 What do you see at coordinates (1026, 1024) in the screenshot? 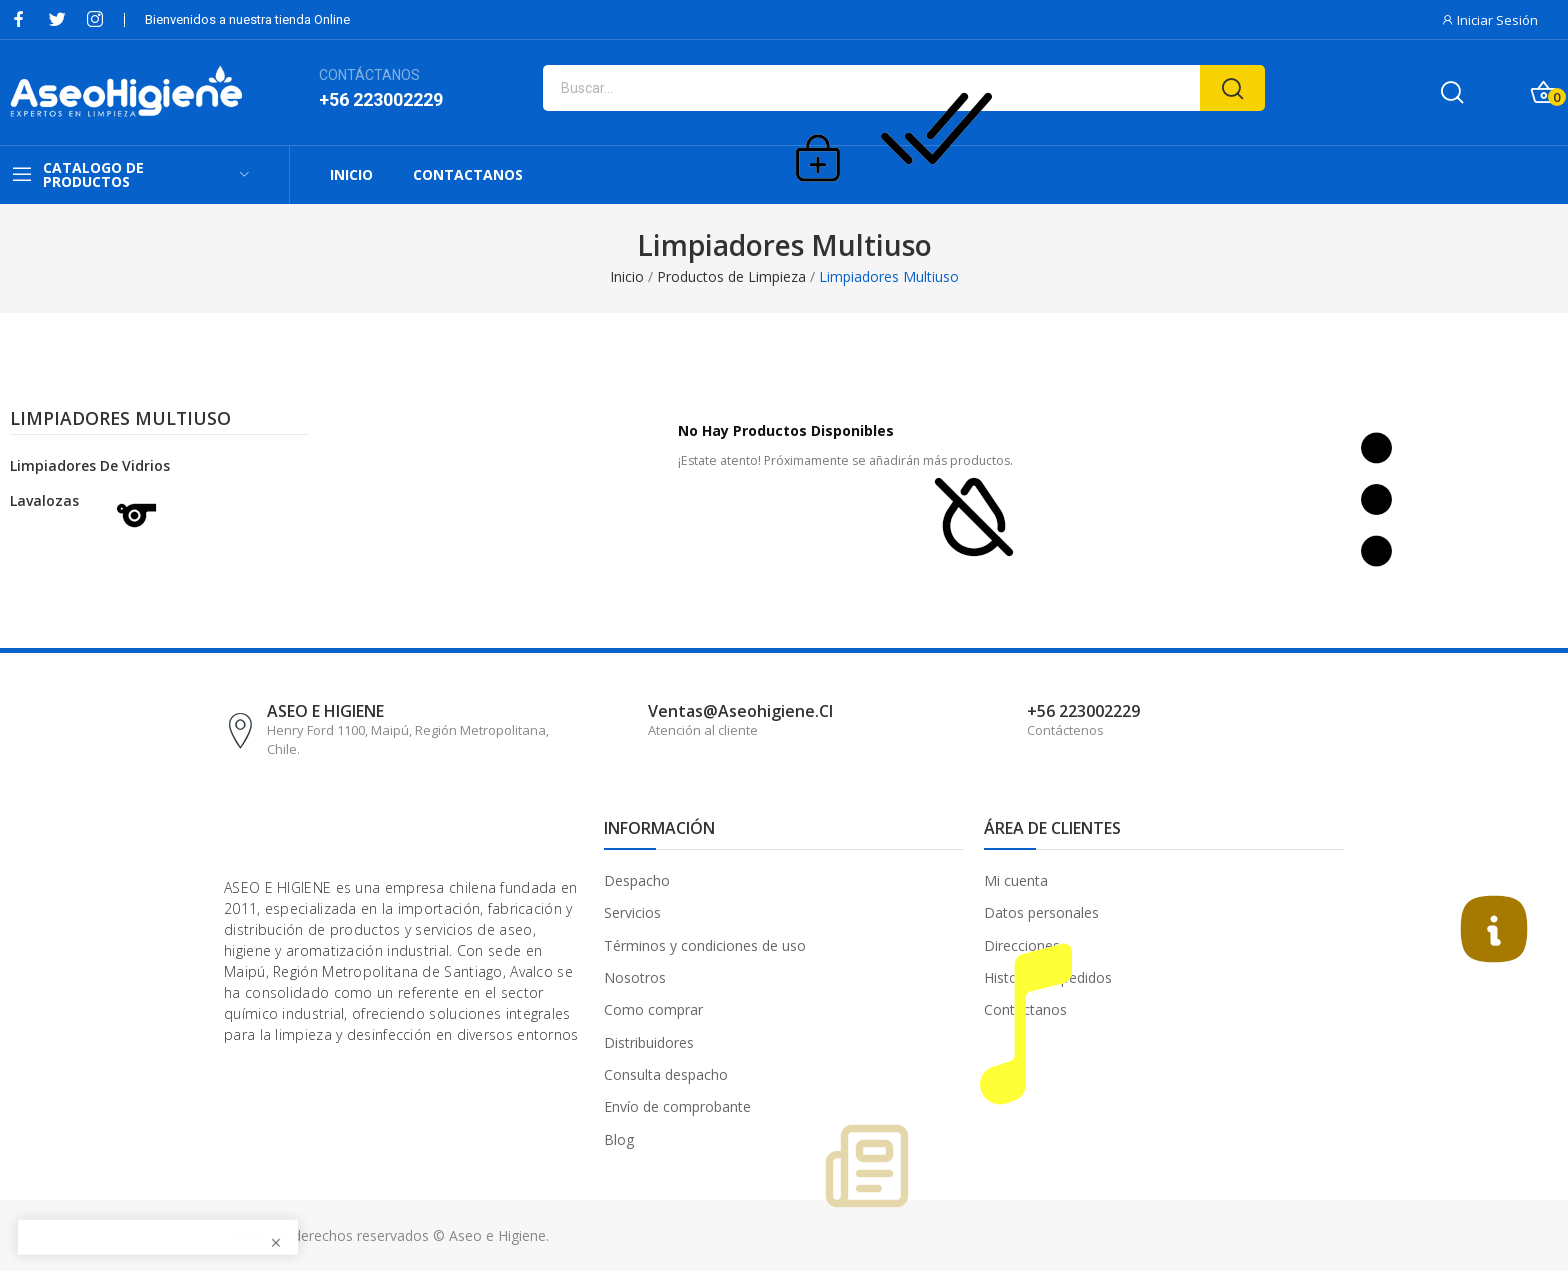
I see `access music library or player` at bounding box center [1026, 1024].